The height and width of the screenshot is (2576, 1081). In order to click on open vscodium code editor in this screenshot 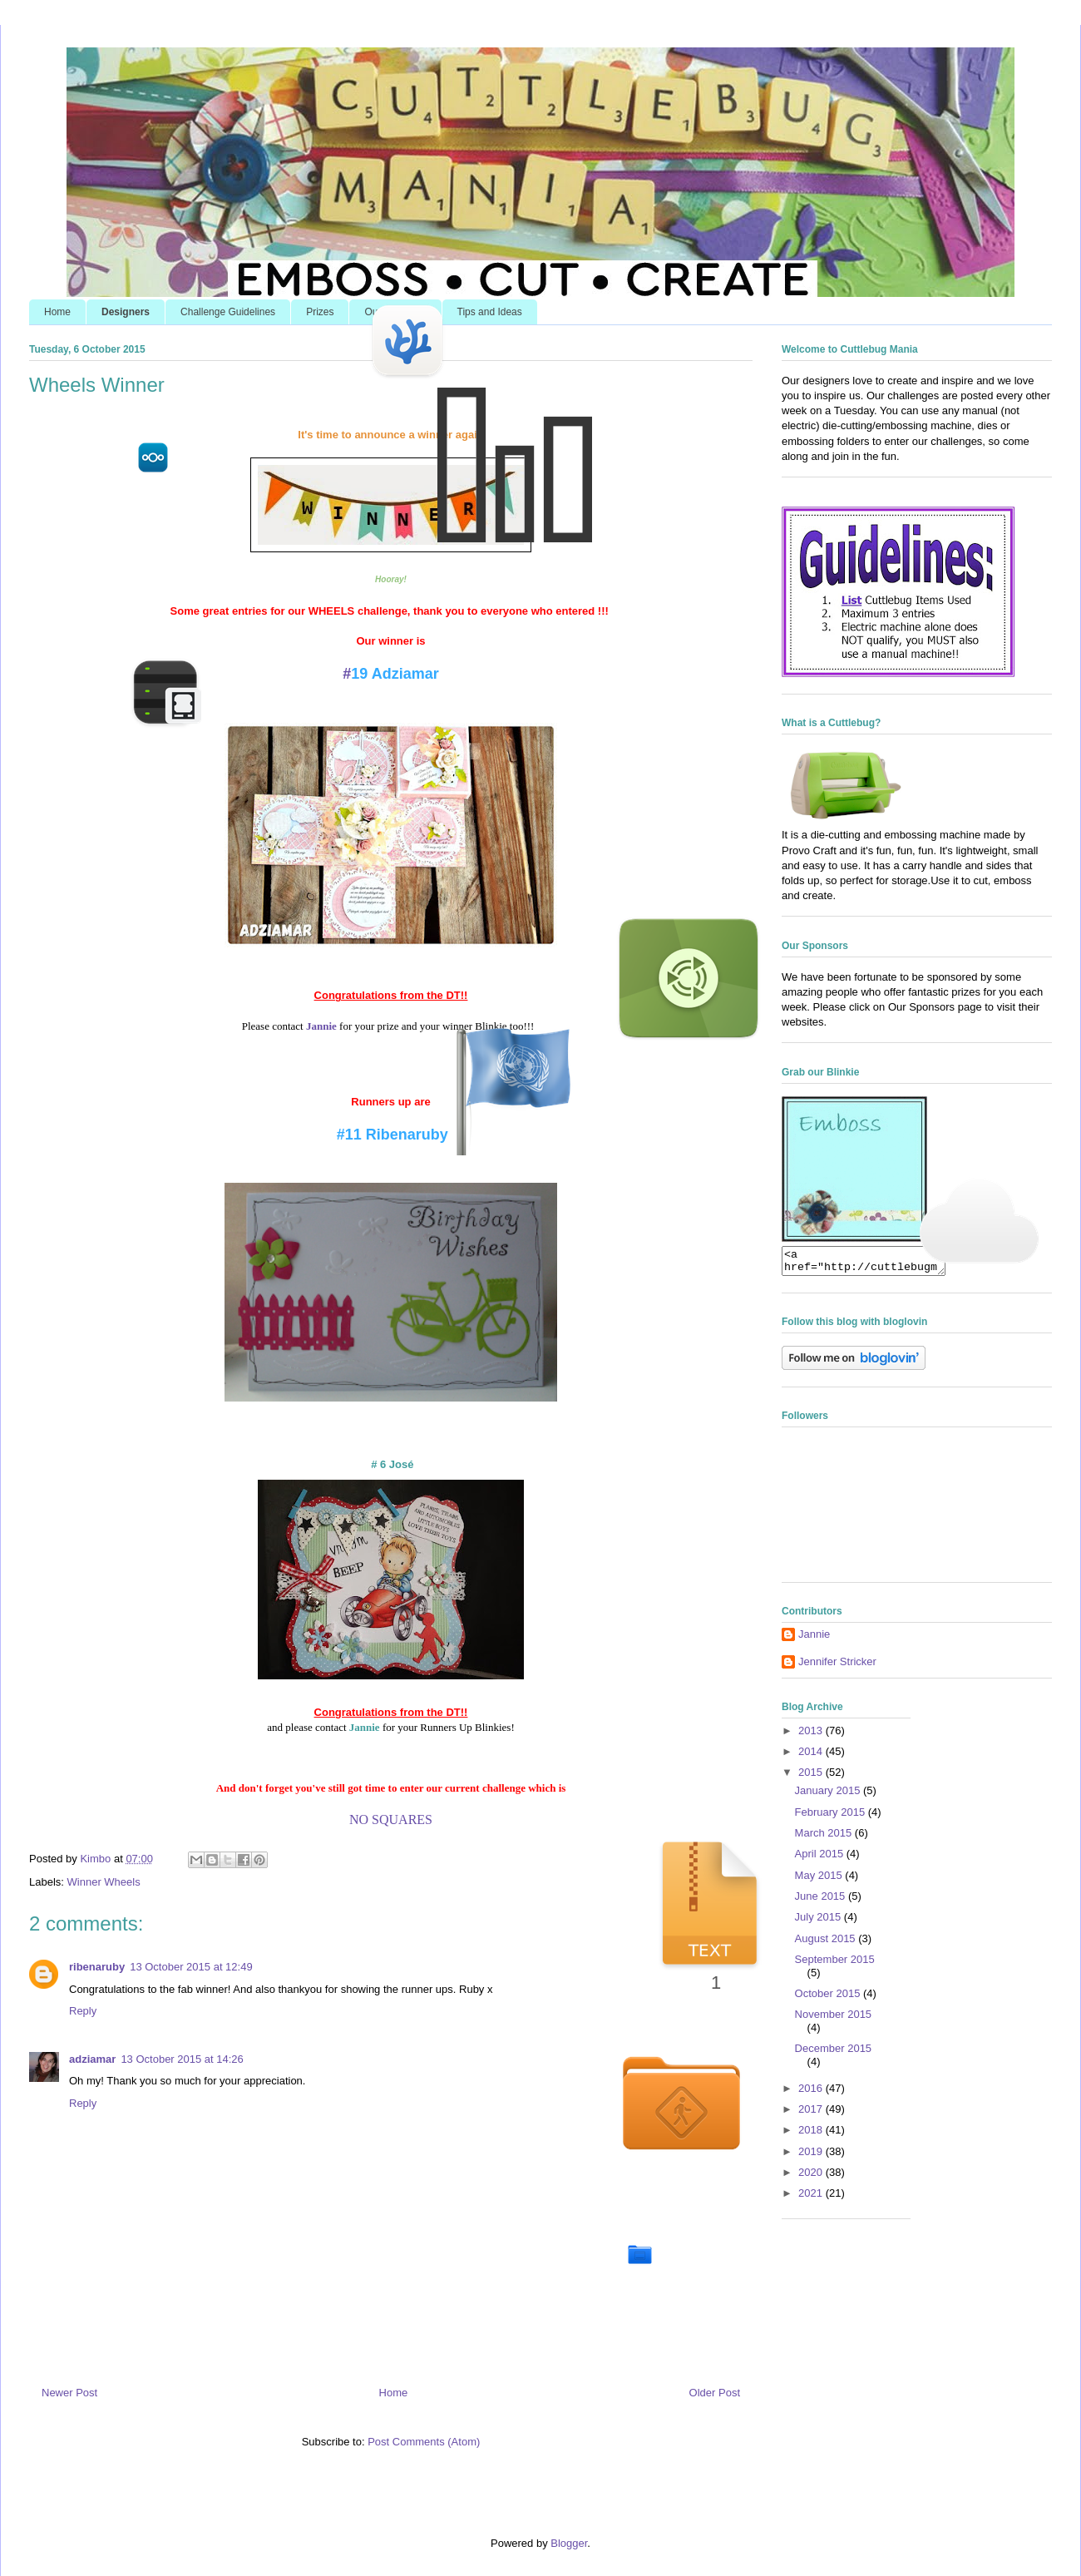, I will do `click(407, 340)`.